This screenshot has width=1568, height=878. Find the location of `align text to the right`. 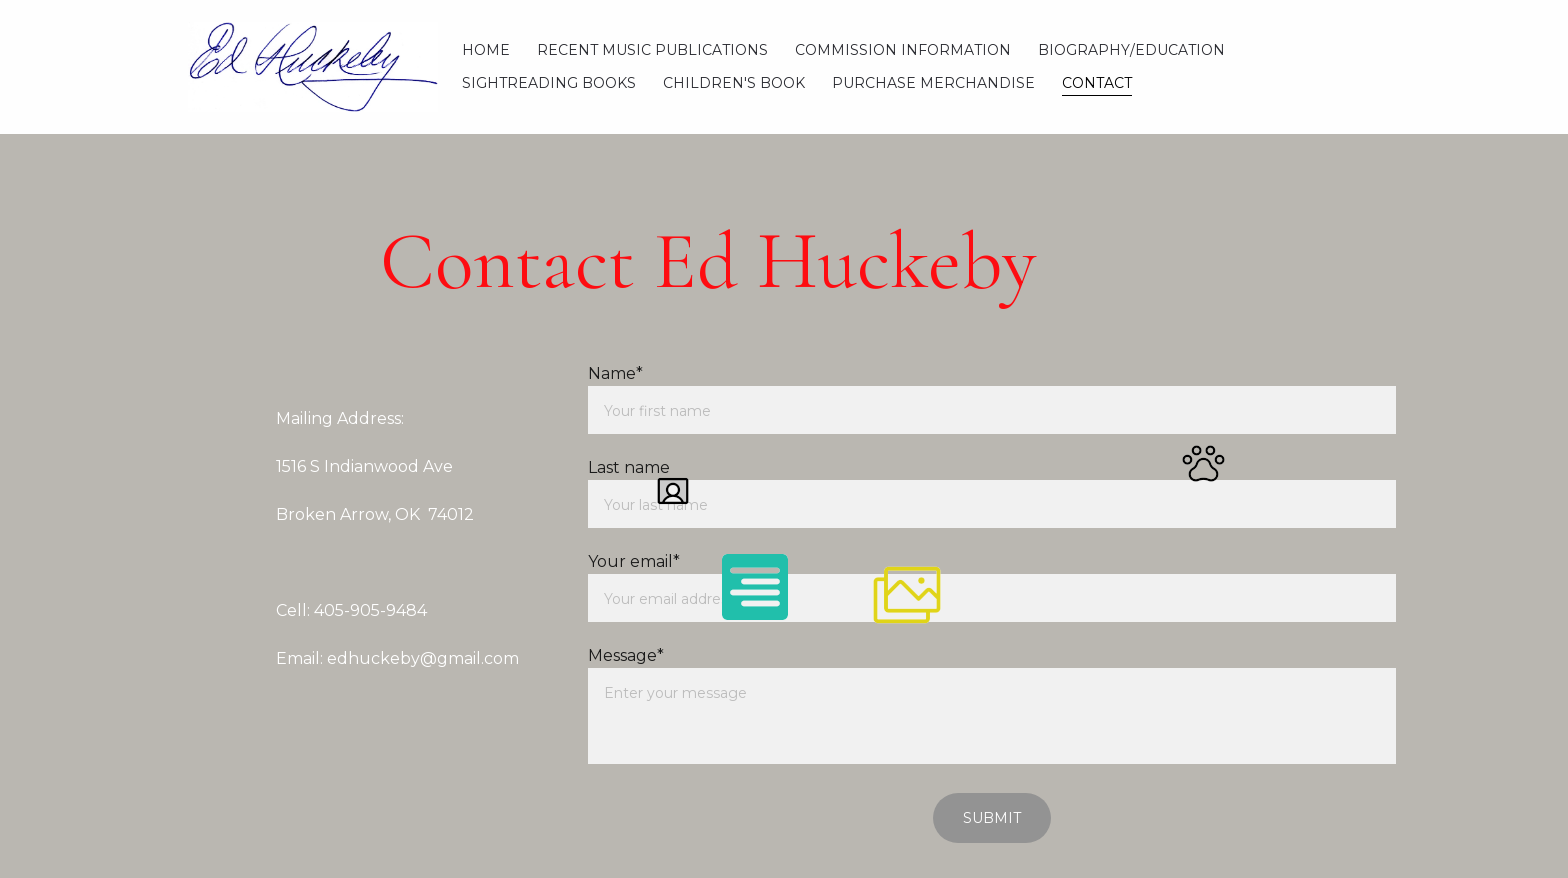

align text to the right is located at coordinates (755, 587).